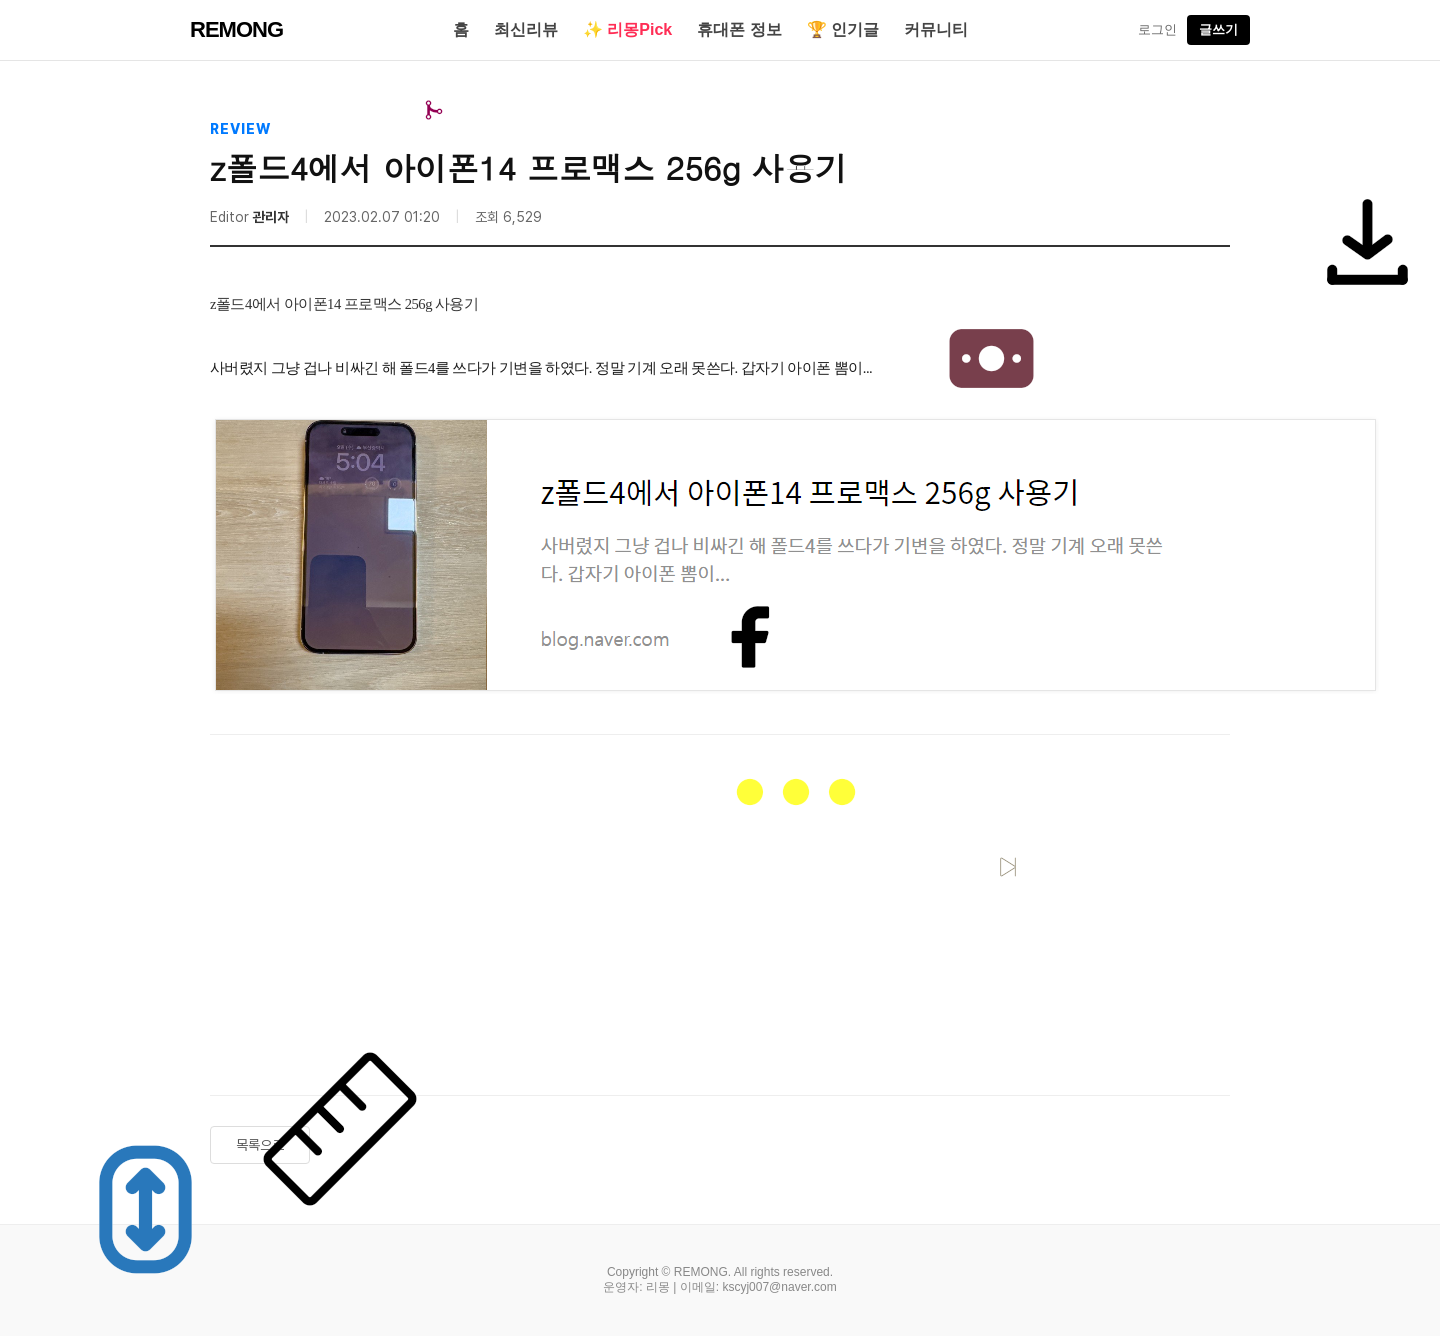 The image size is (1440, 1336). What do you see at coordinates (340, 1129) in the screenshot?
I see `access measurement tools` at bounding box center [340, 1129].